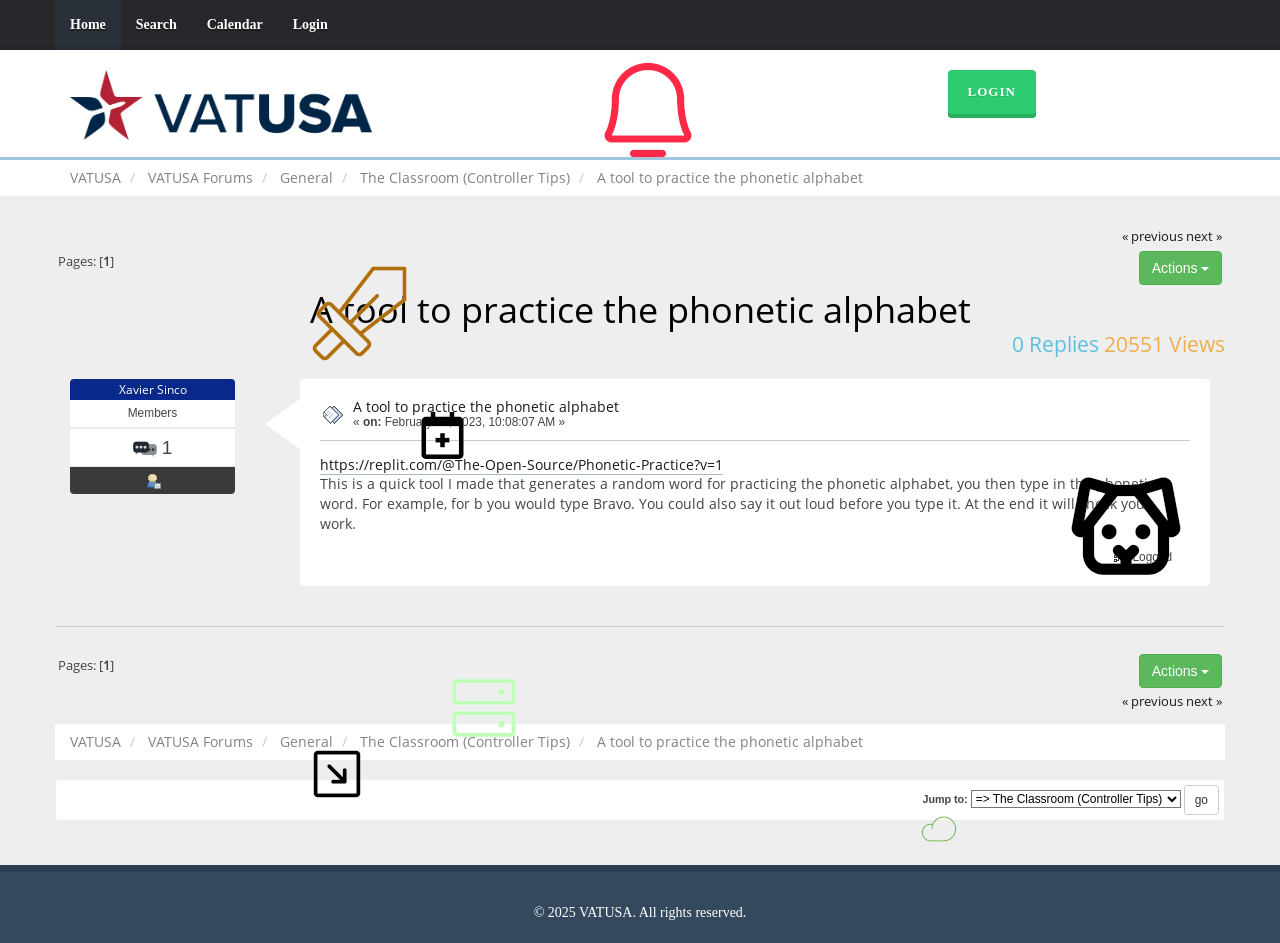 The width and height of the screenshot is (1280, 943). I want to click on access cloud storage, so click(939, 829).